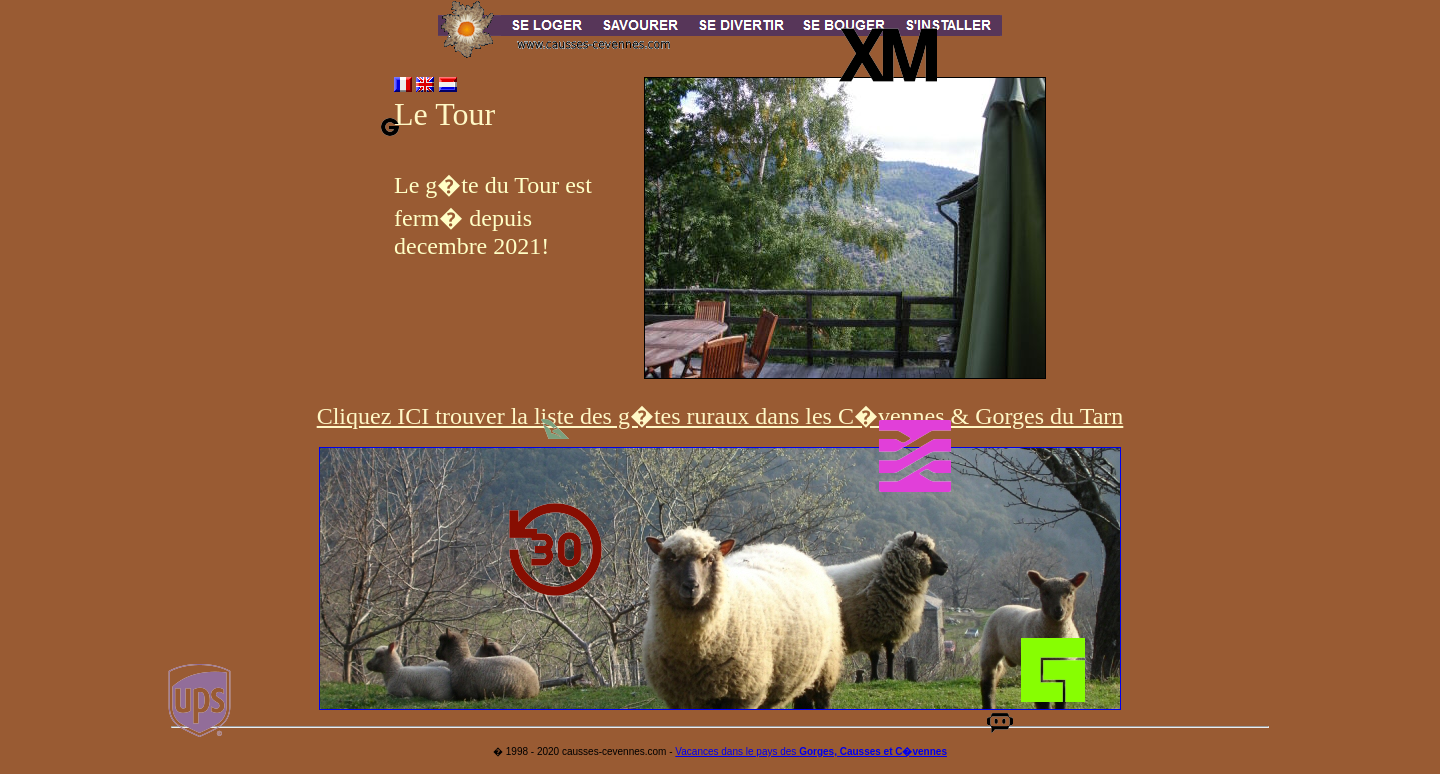  Describe the element at coordinates (199, 700) in the screenshot. I see `UPS shipping and tracking services` at that location.